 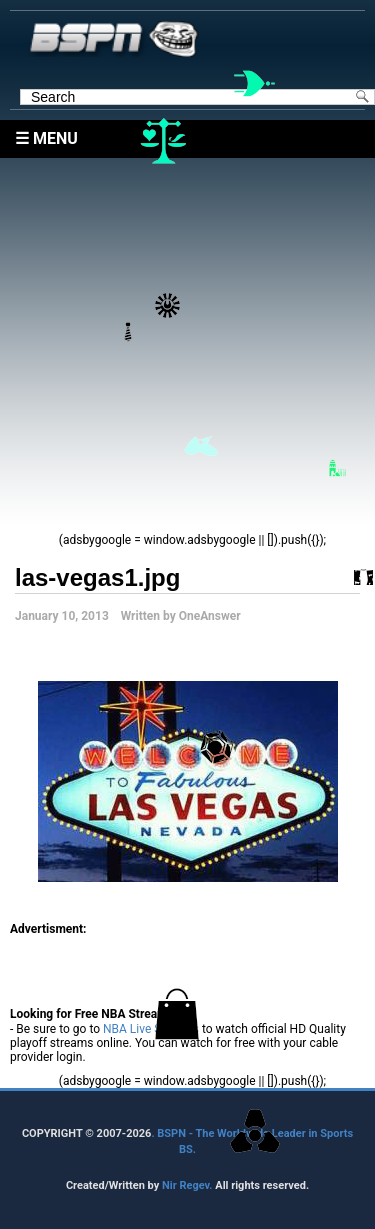 I want to click on represents a NOR logic gate in circuit design, so click(x=254, y=83).